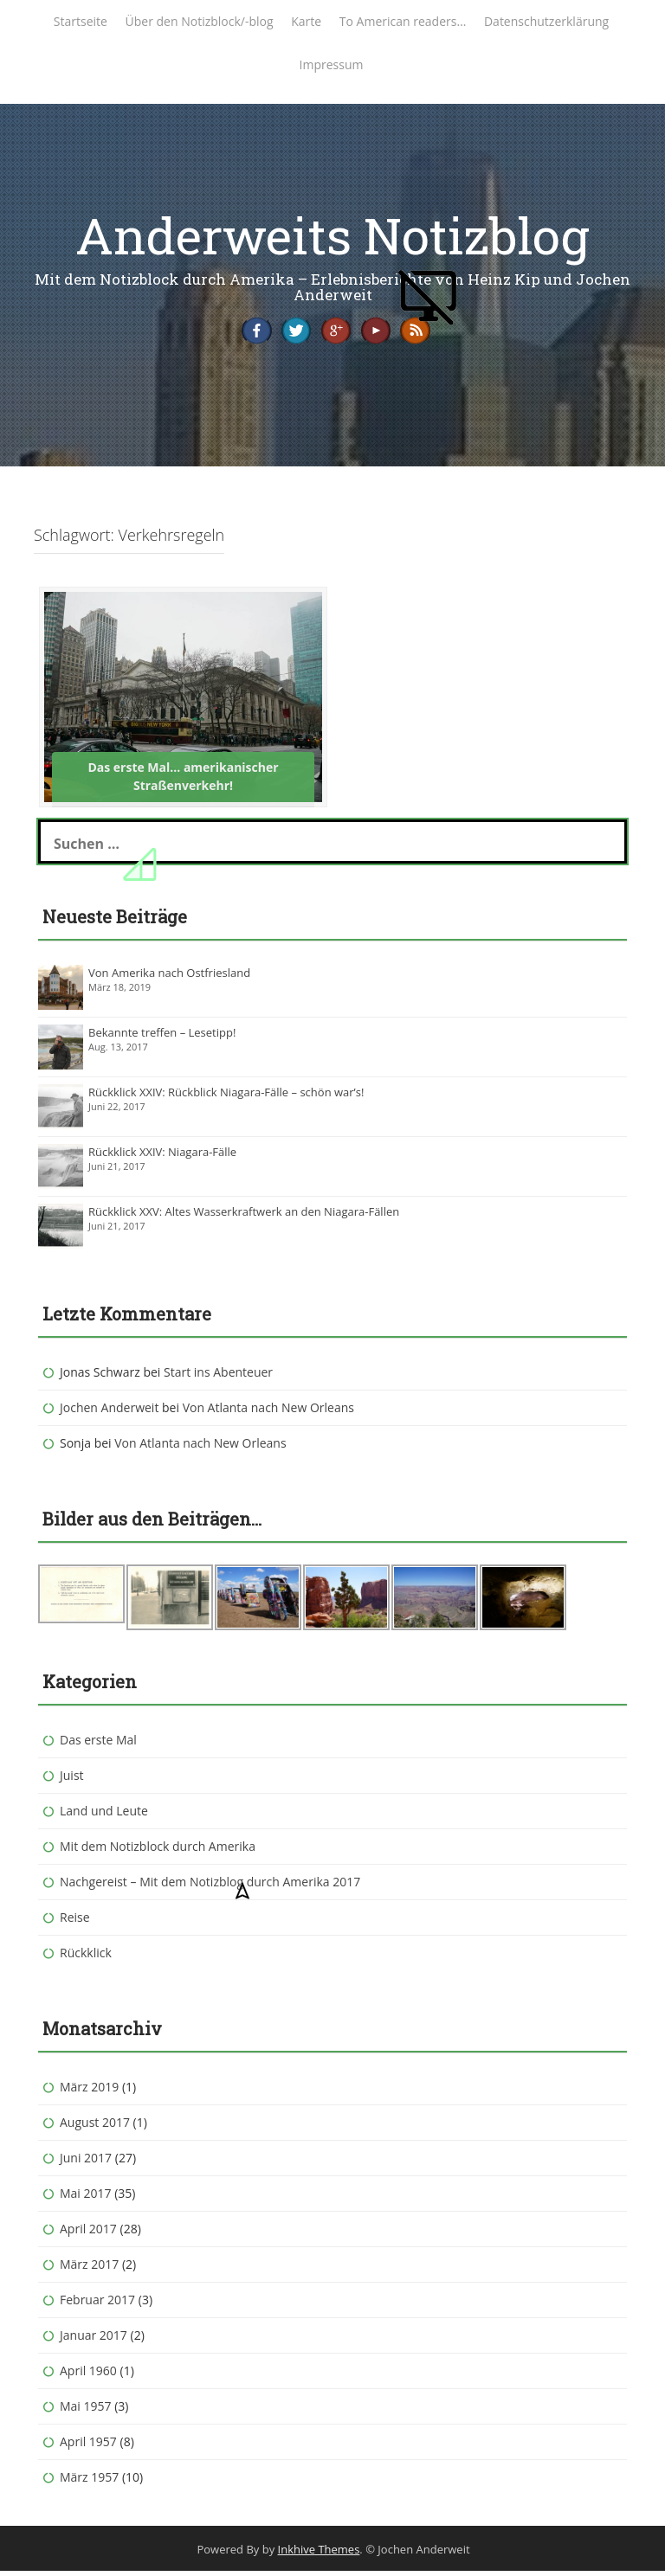 Image resolution: width=665 pixels, height=2576 pixels. I want to click on indicates medium cellular signal strength, so click(142, 865).